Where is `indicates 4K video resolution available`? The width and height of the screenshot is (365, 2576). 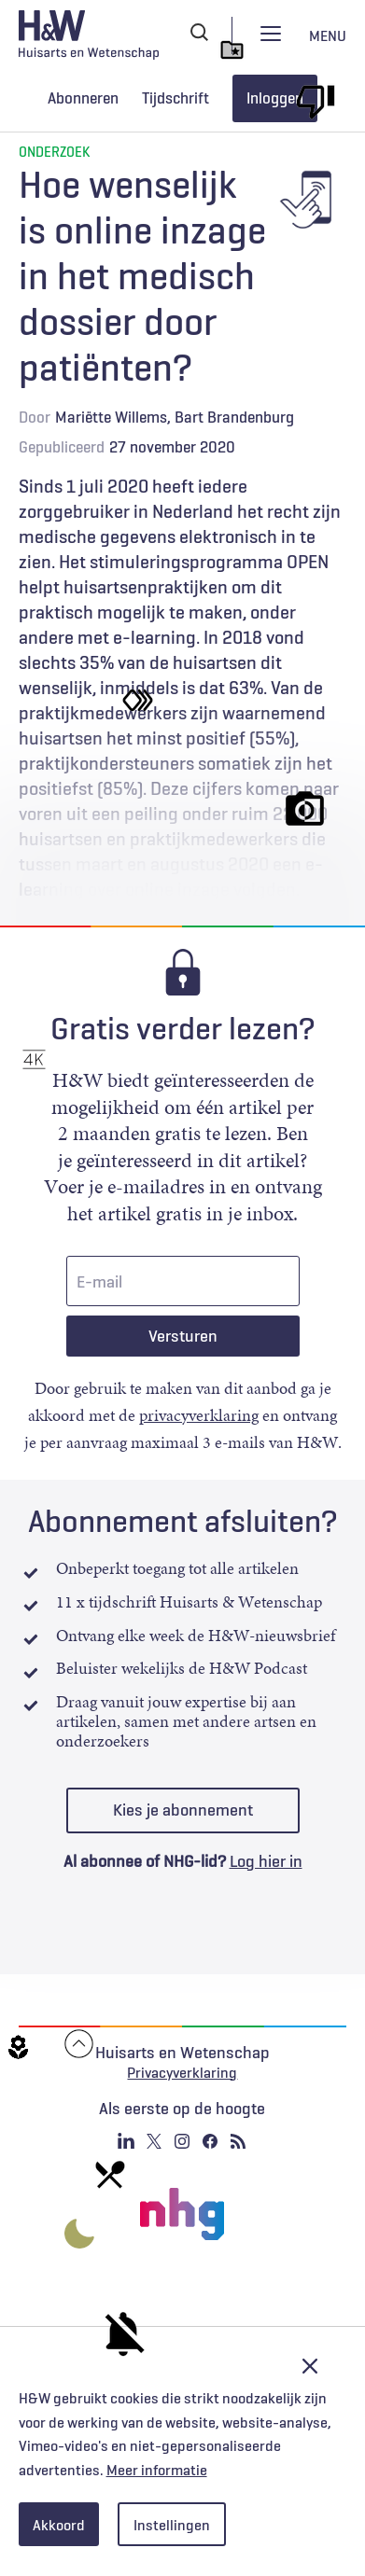 indicates 4K video resolution available is located at coordinates (34, 1059).